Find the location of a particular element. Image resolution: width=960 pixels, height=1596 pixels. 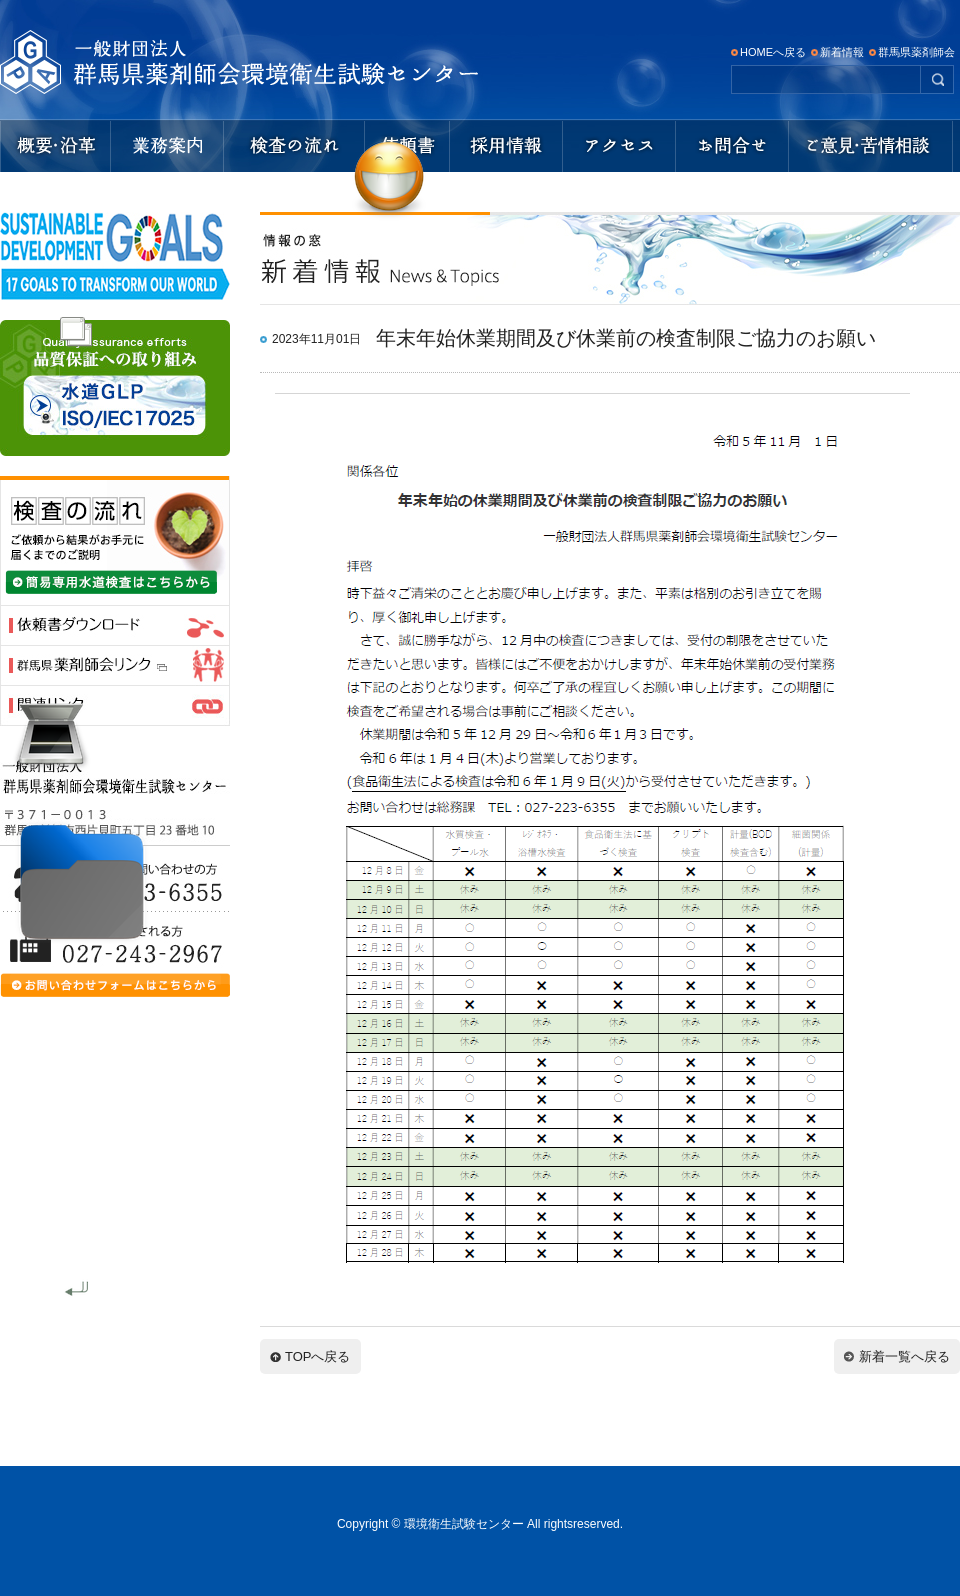

access webcam settings is located at coordinates (46, 417).